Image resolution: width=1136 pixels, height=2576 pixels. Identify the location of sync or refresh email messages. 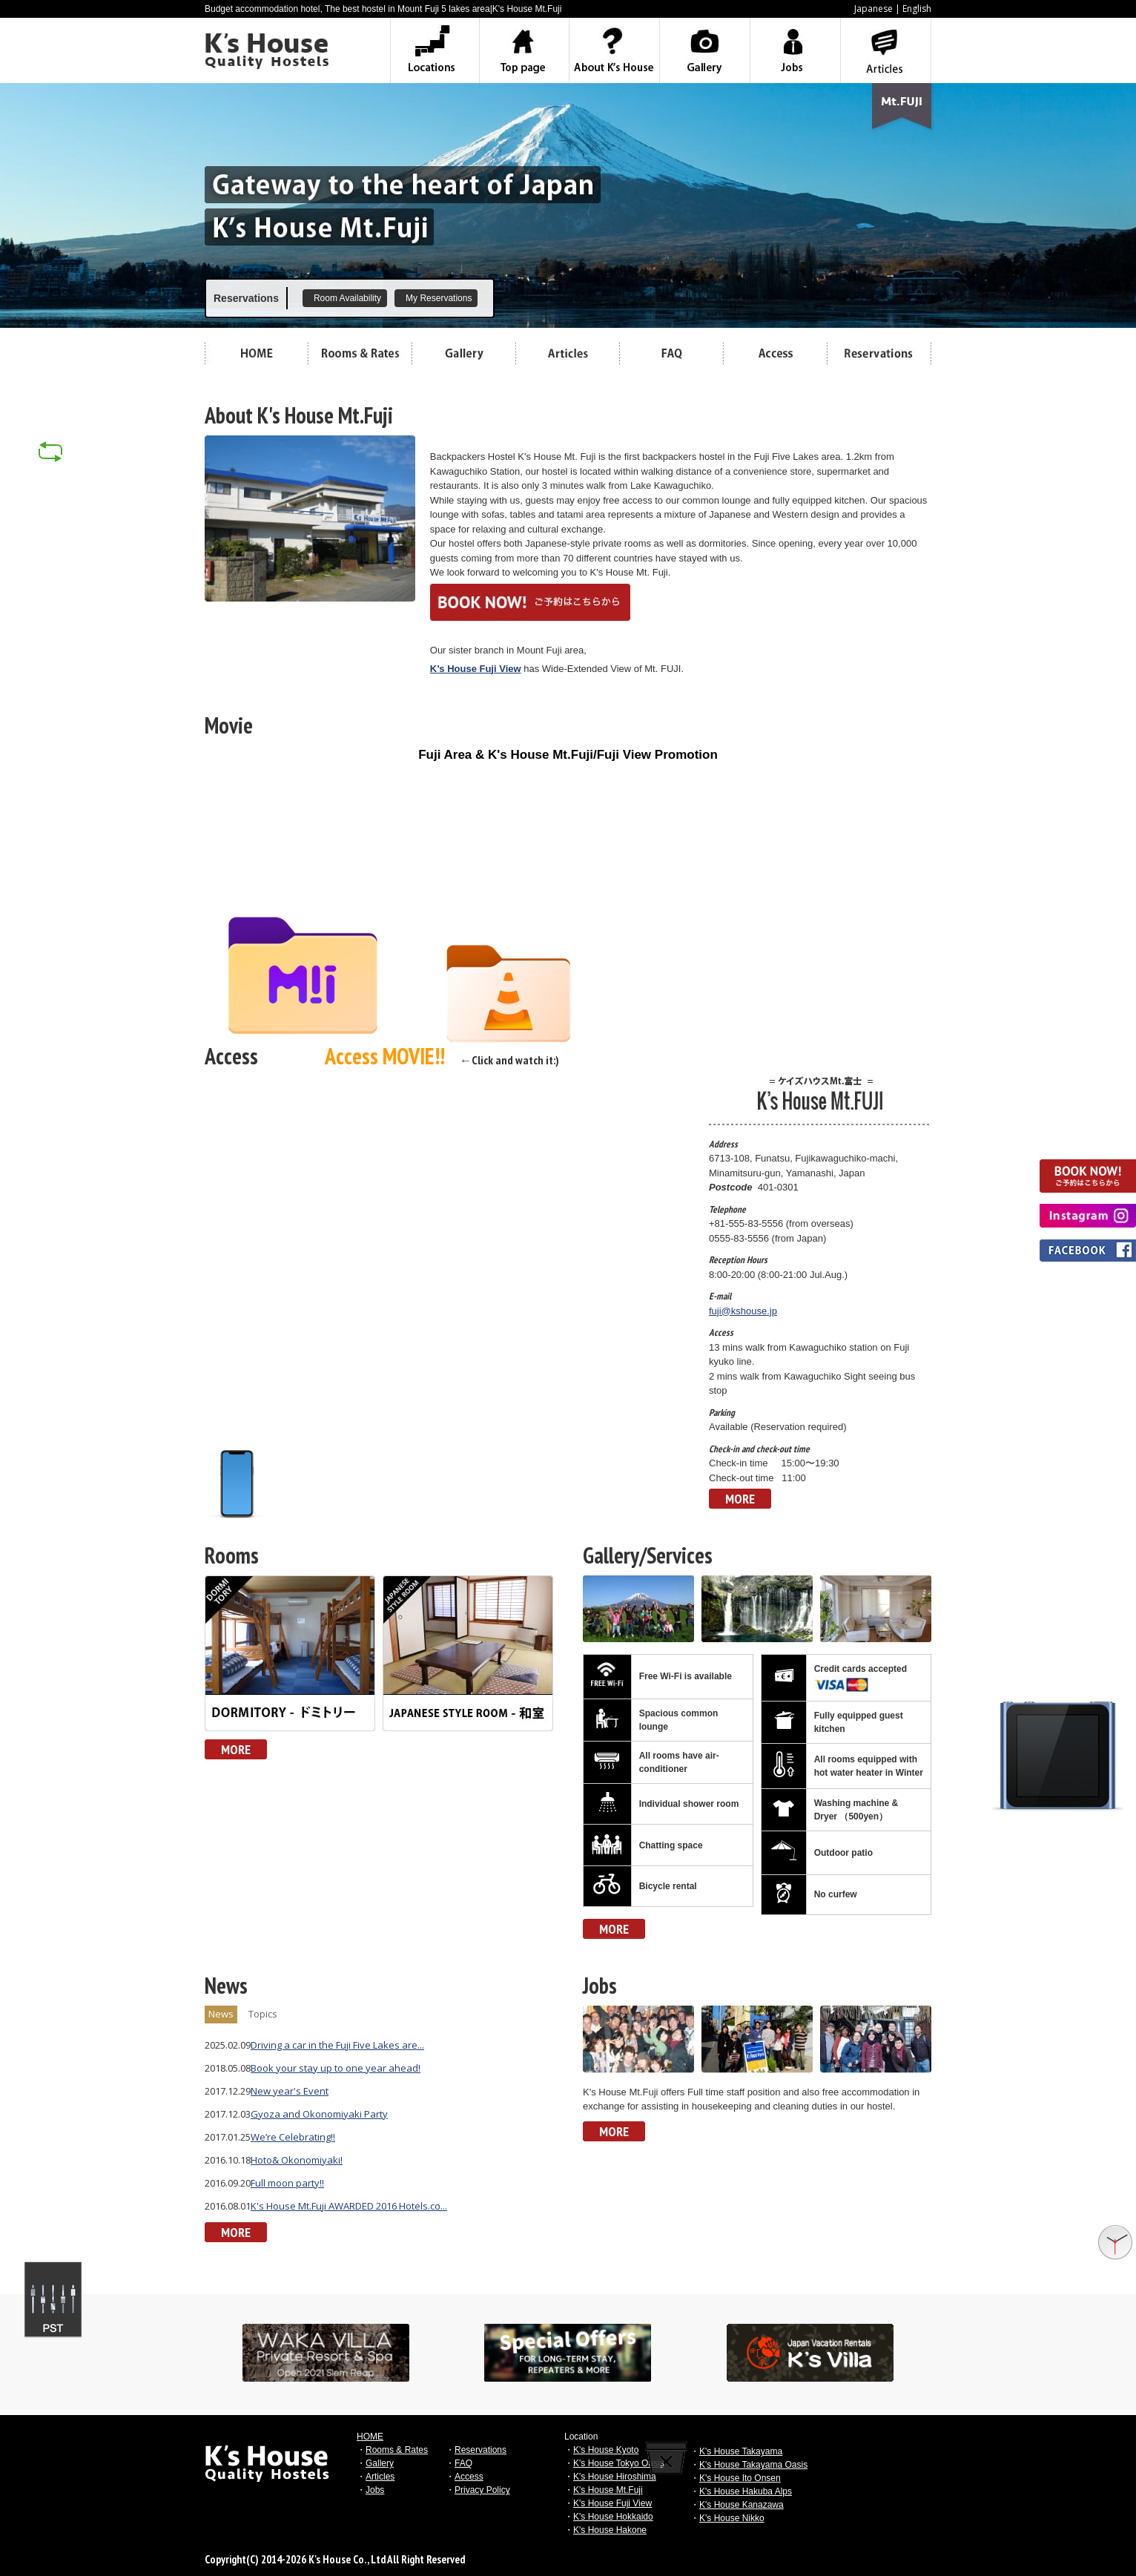
(50, 452).